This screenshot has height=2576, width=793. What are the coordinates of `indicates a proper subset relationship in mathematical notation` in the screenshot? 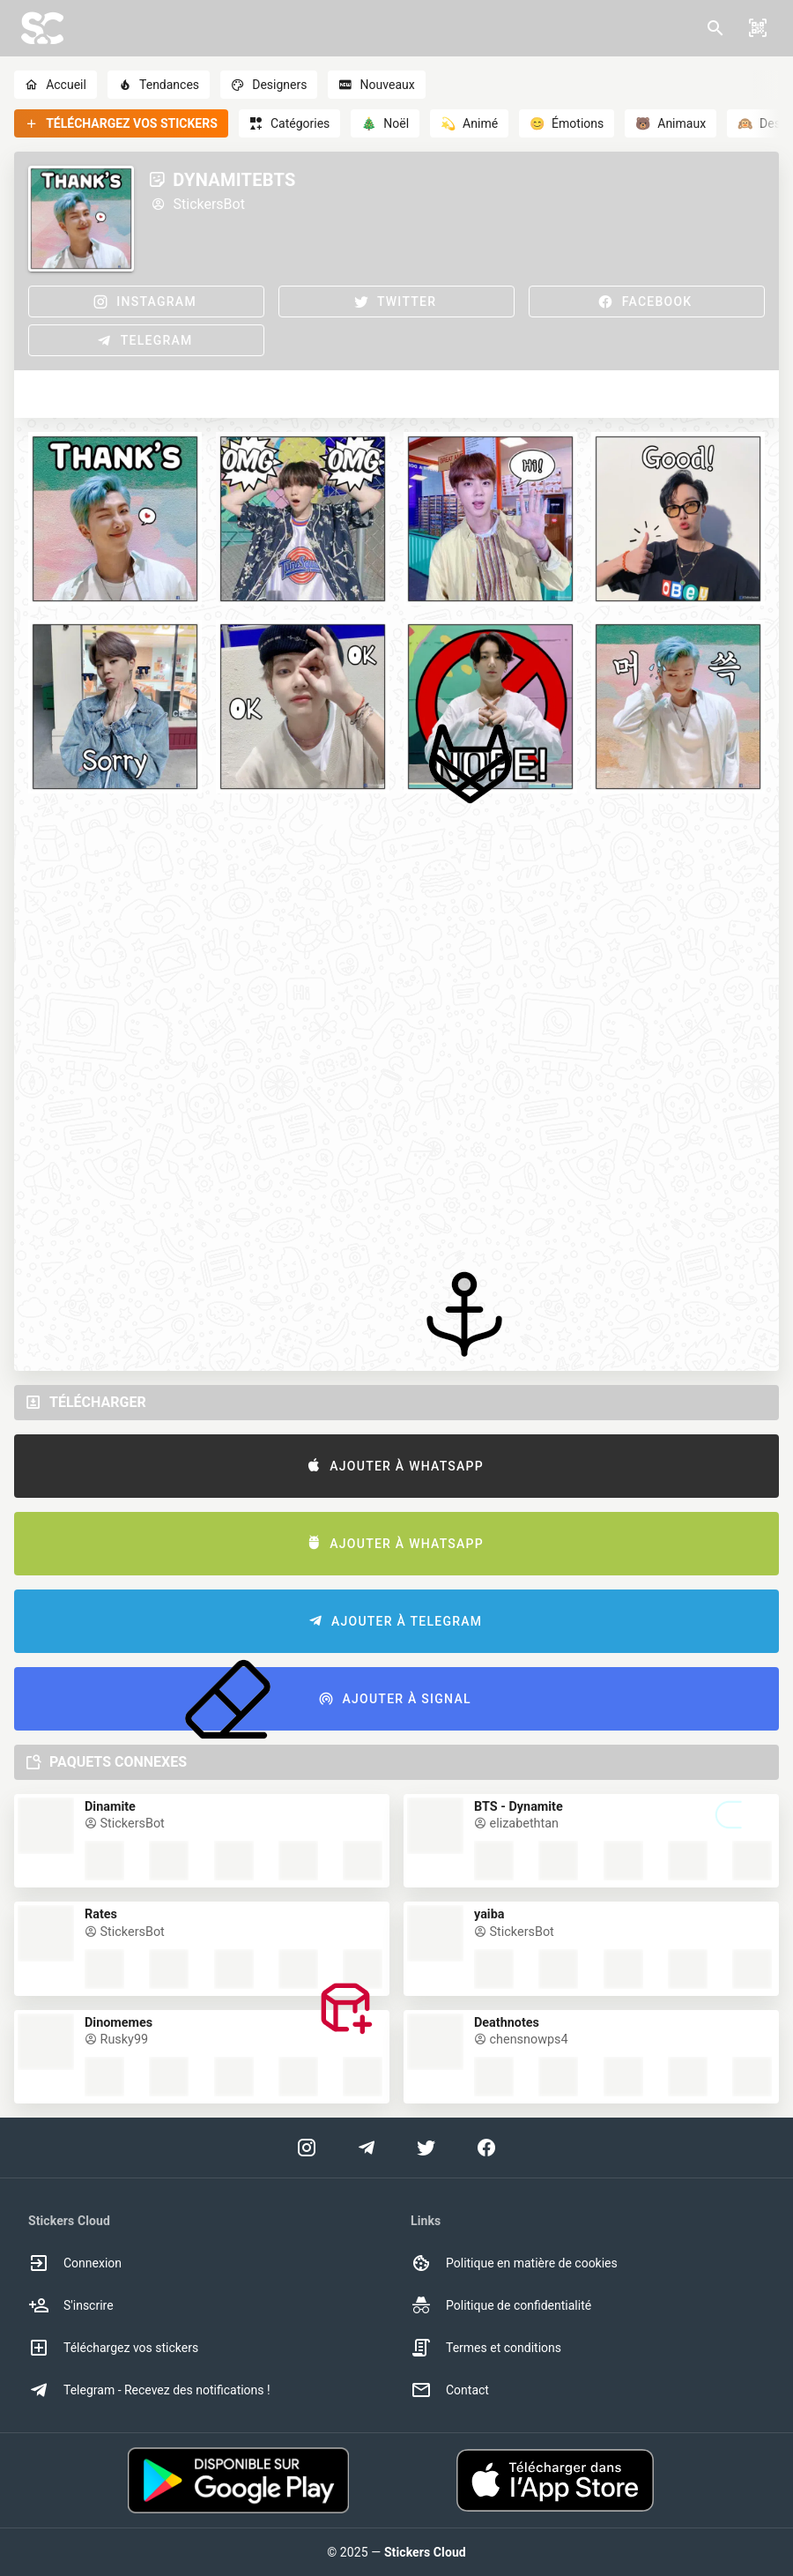 It's located at (729, 1814).